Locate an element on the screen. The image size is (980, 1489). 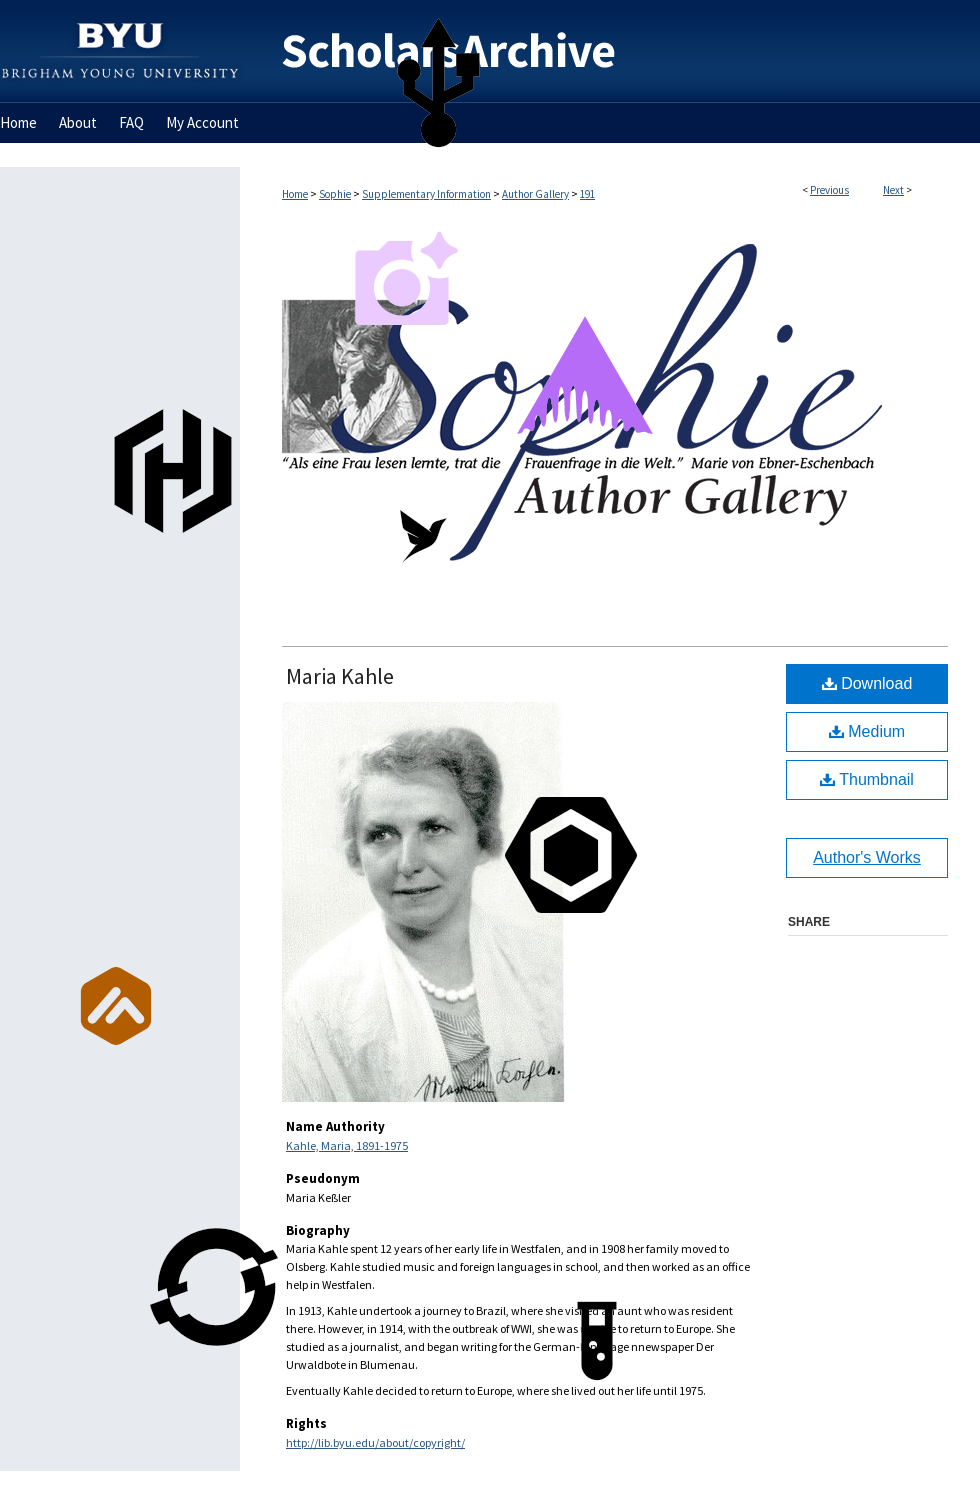
HashiCorp company logo is located at coordinates (173, 471).